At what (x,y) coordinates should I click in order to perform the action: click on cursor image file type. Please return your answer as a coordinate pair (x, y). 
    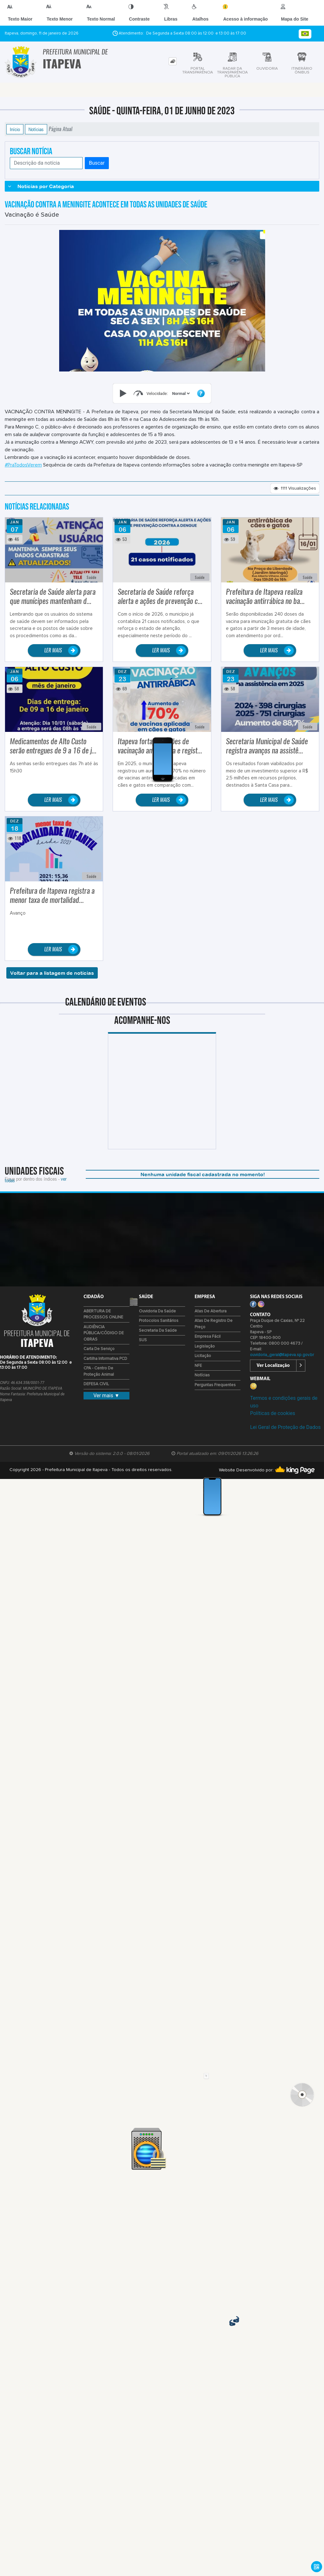
    Looking at the image, I should click on (206, 2076).